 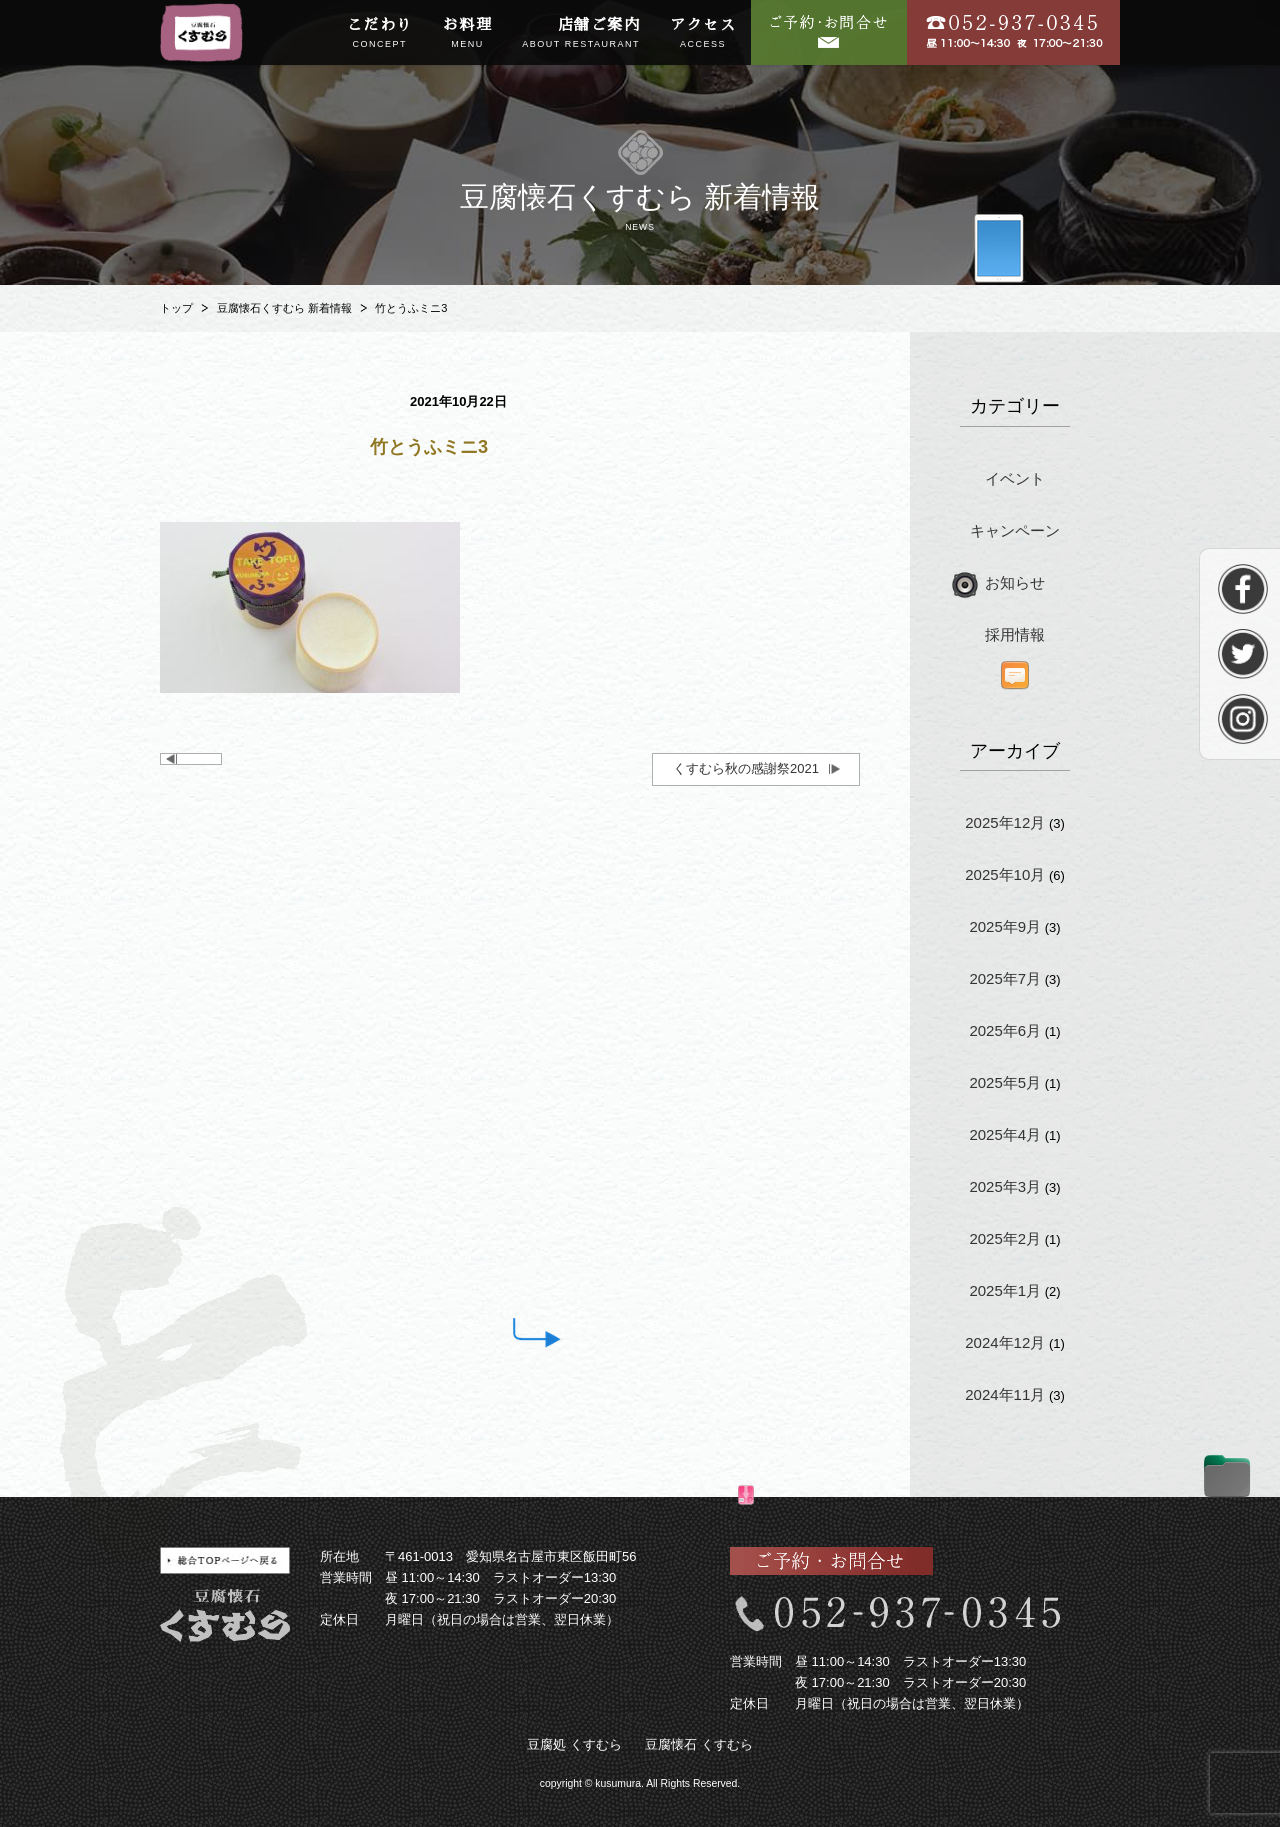 I want to click on forward this email to another recipient, so click(x=537, y=1332).